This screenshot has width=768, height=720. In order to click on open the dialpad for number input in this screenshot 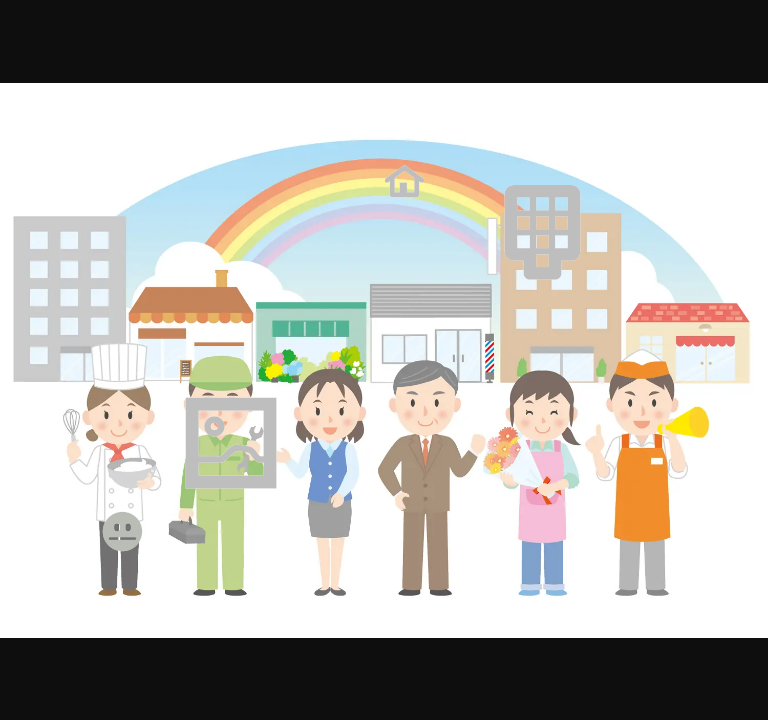, I will do `click(542, 235)`.